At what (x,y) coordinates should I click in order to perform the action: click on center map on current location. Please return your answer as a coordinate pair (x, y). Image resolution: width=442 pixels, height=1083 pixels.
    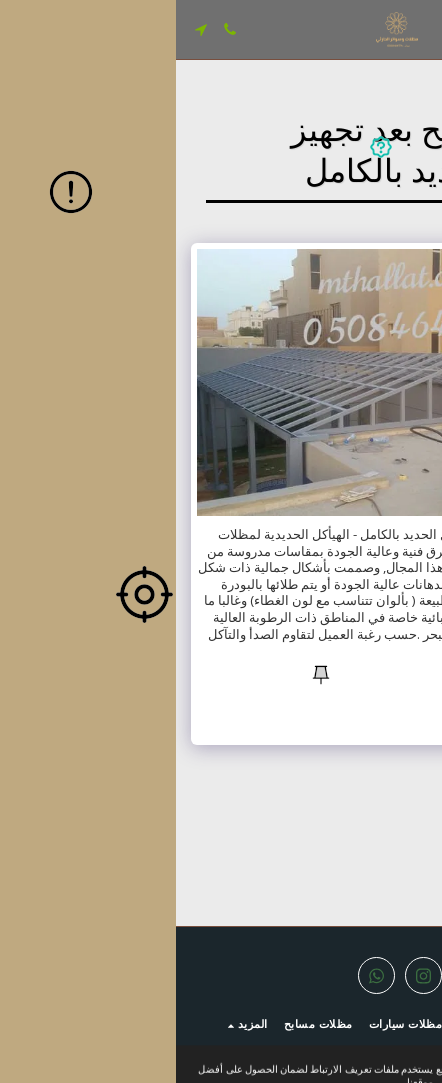
    Looking at the image, I should click on (144, 594).